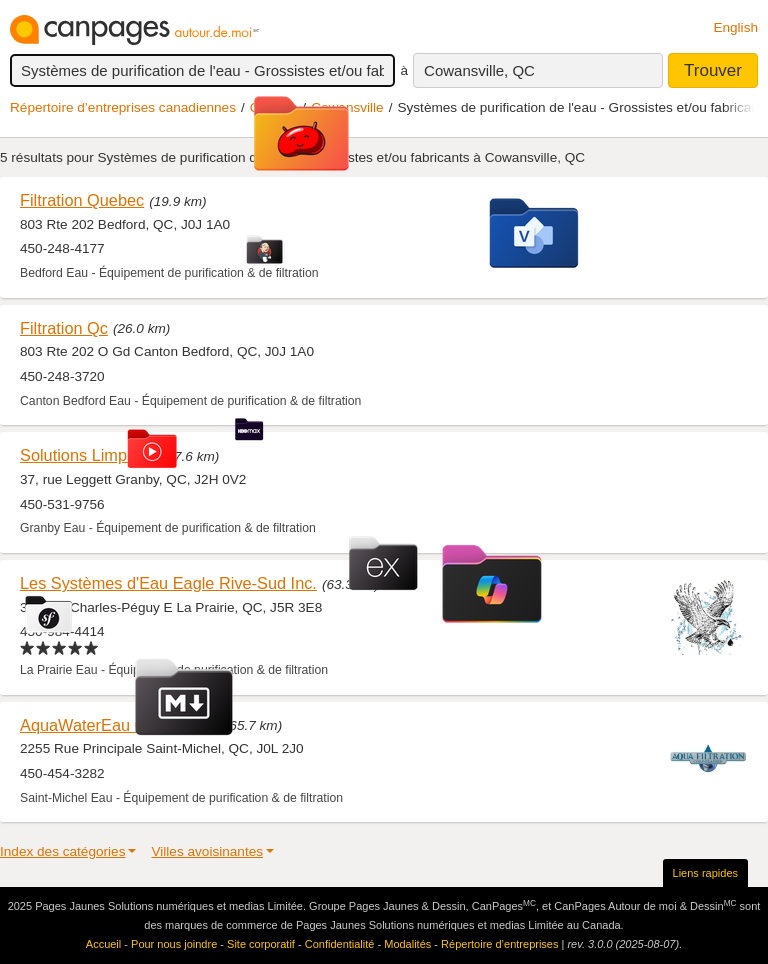 The height and width of the screenshot is (964, 768). I want to click on open folder containing youtube music files, so click(152, 450).